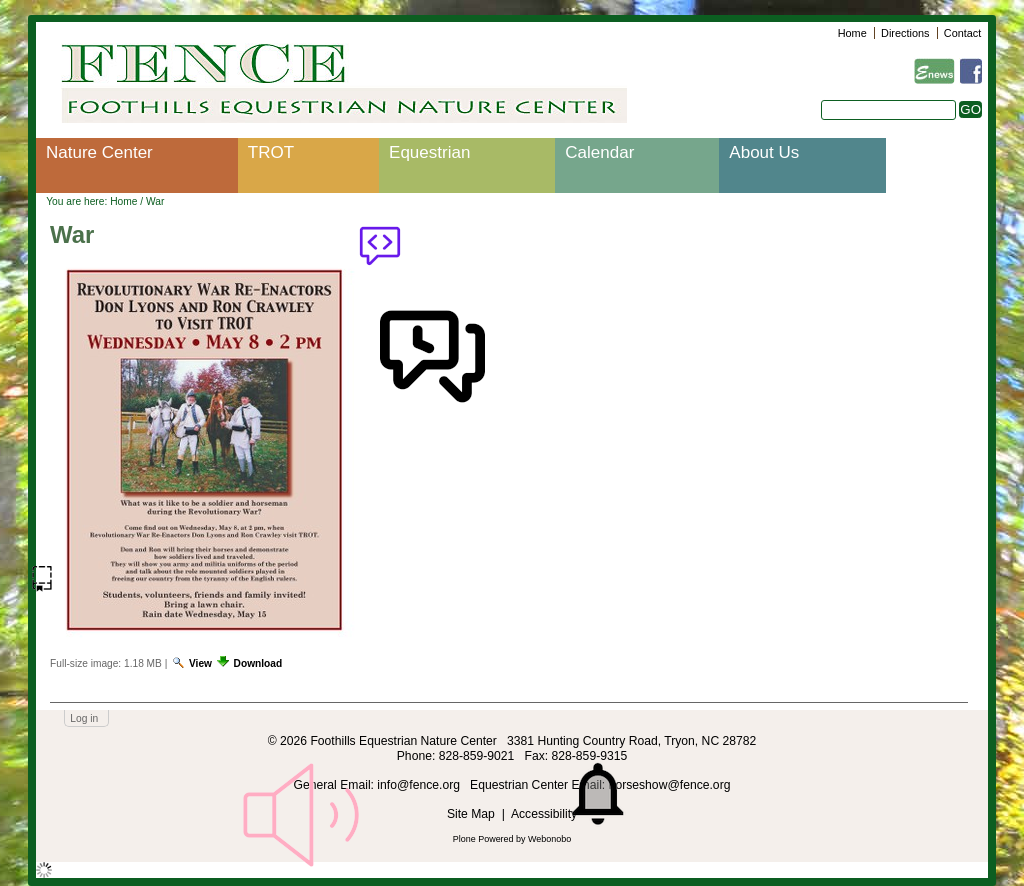  Describe the element at coordinates (42, 579) in the screenshot. I see `create a new repository from a template` at that location.